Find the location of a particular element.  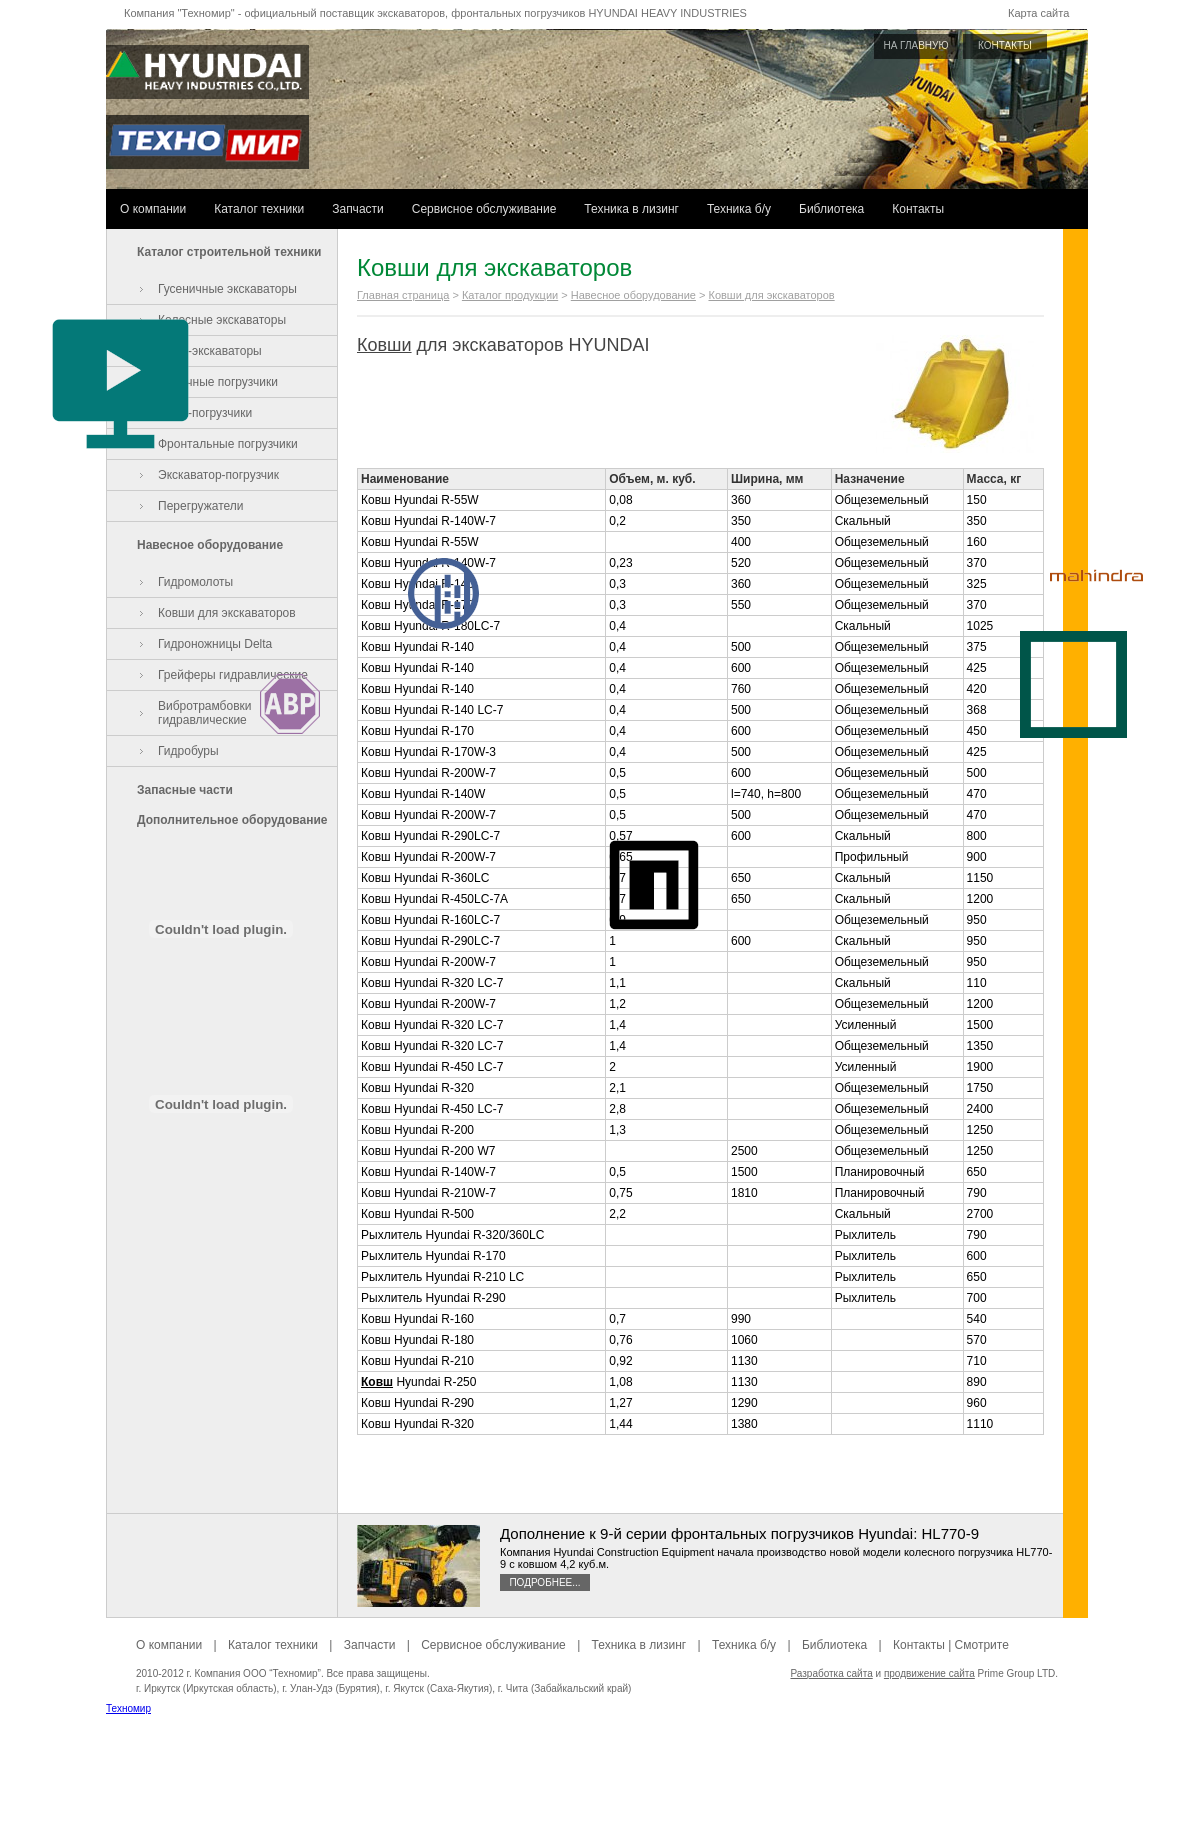

Mahindra company logo is located at coordinates (1096, 575).